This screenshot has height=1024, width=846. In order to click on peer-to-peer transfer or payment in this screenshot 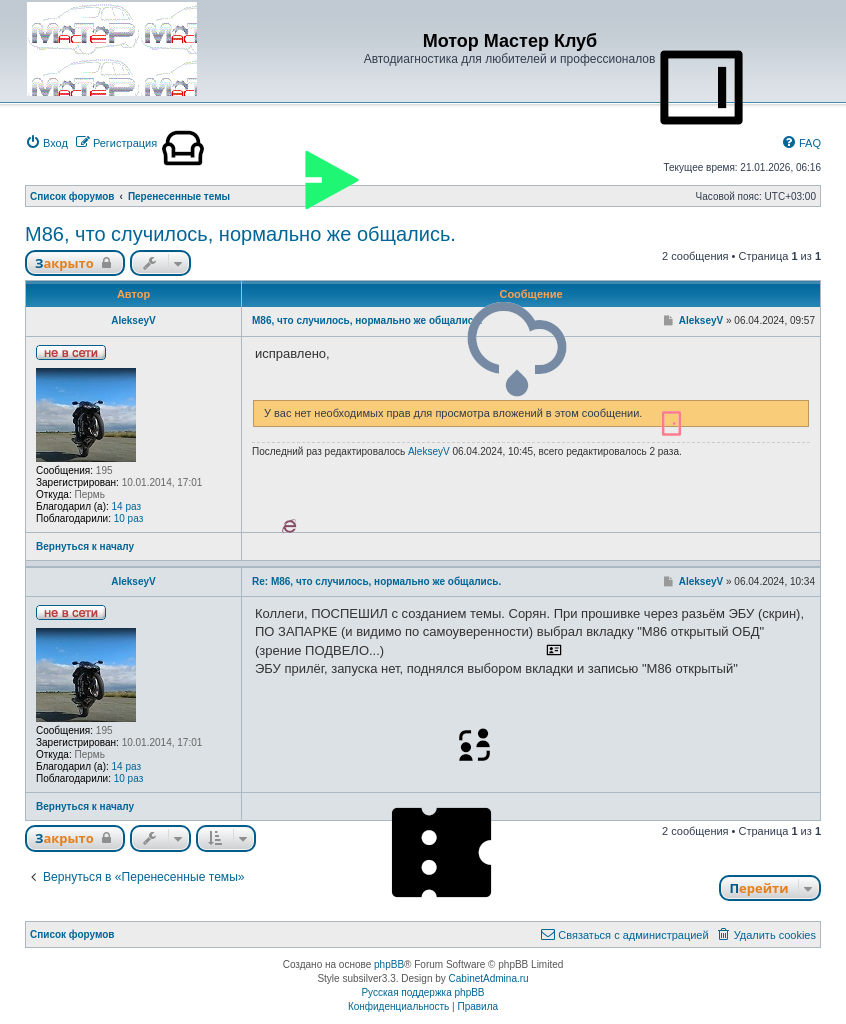, I will do `click(474, 745)`.